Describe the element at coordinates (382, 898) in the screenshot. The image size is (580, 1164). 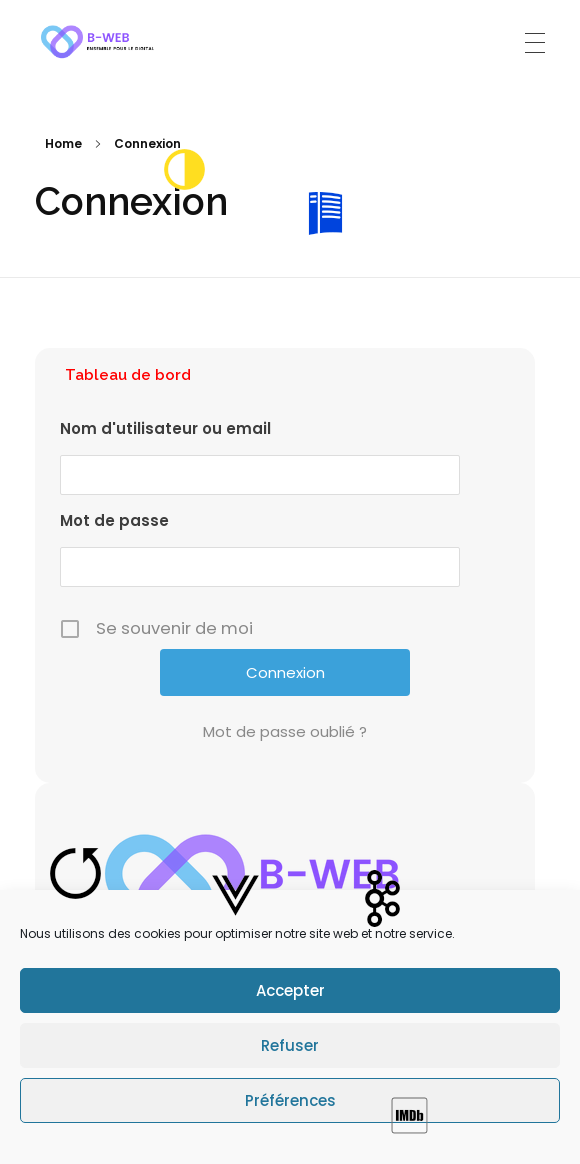
I see `Apache Kafka logo` at that location.